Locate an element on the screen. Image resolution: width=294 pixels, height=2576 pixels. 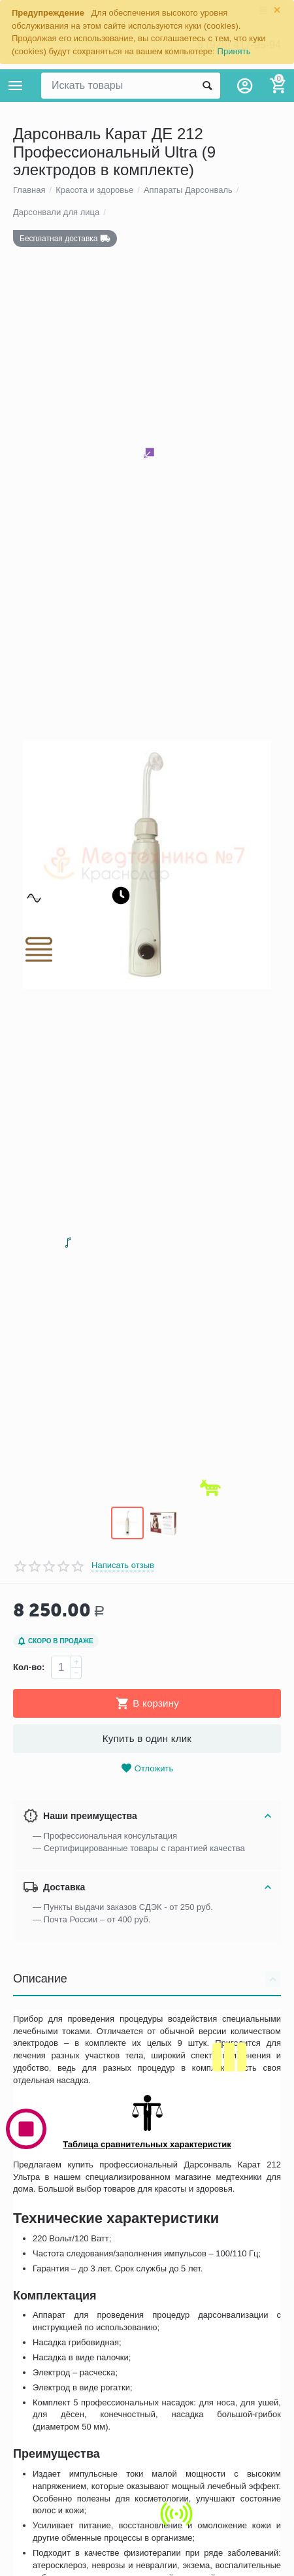
play or access music is located at coordinates (68, 1243).